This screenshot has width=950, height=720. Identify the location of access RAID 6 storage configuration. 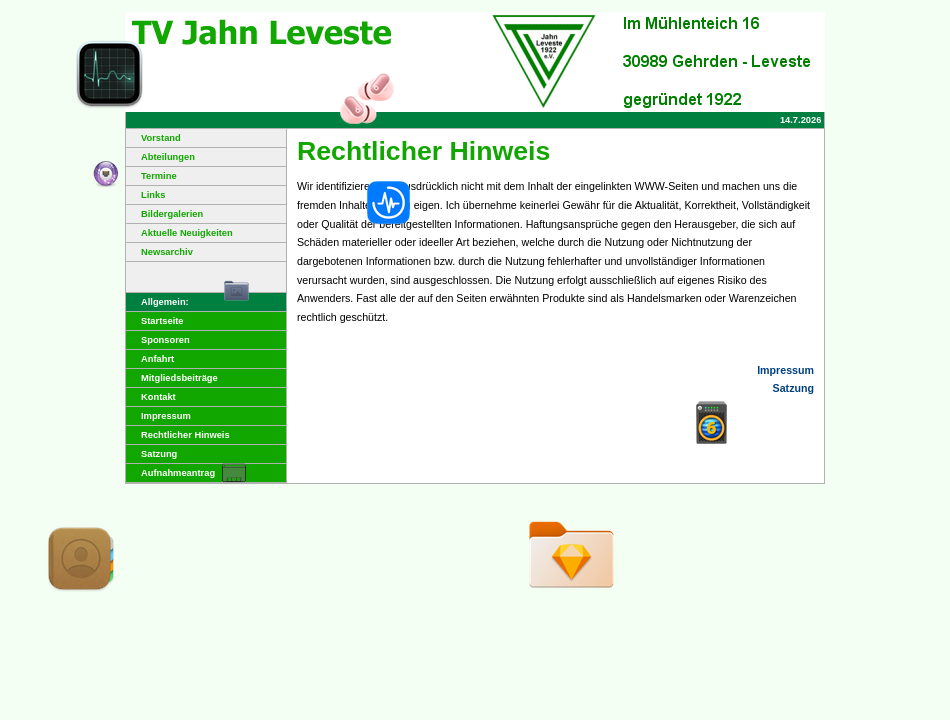
(711, 422).